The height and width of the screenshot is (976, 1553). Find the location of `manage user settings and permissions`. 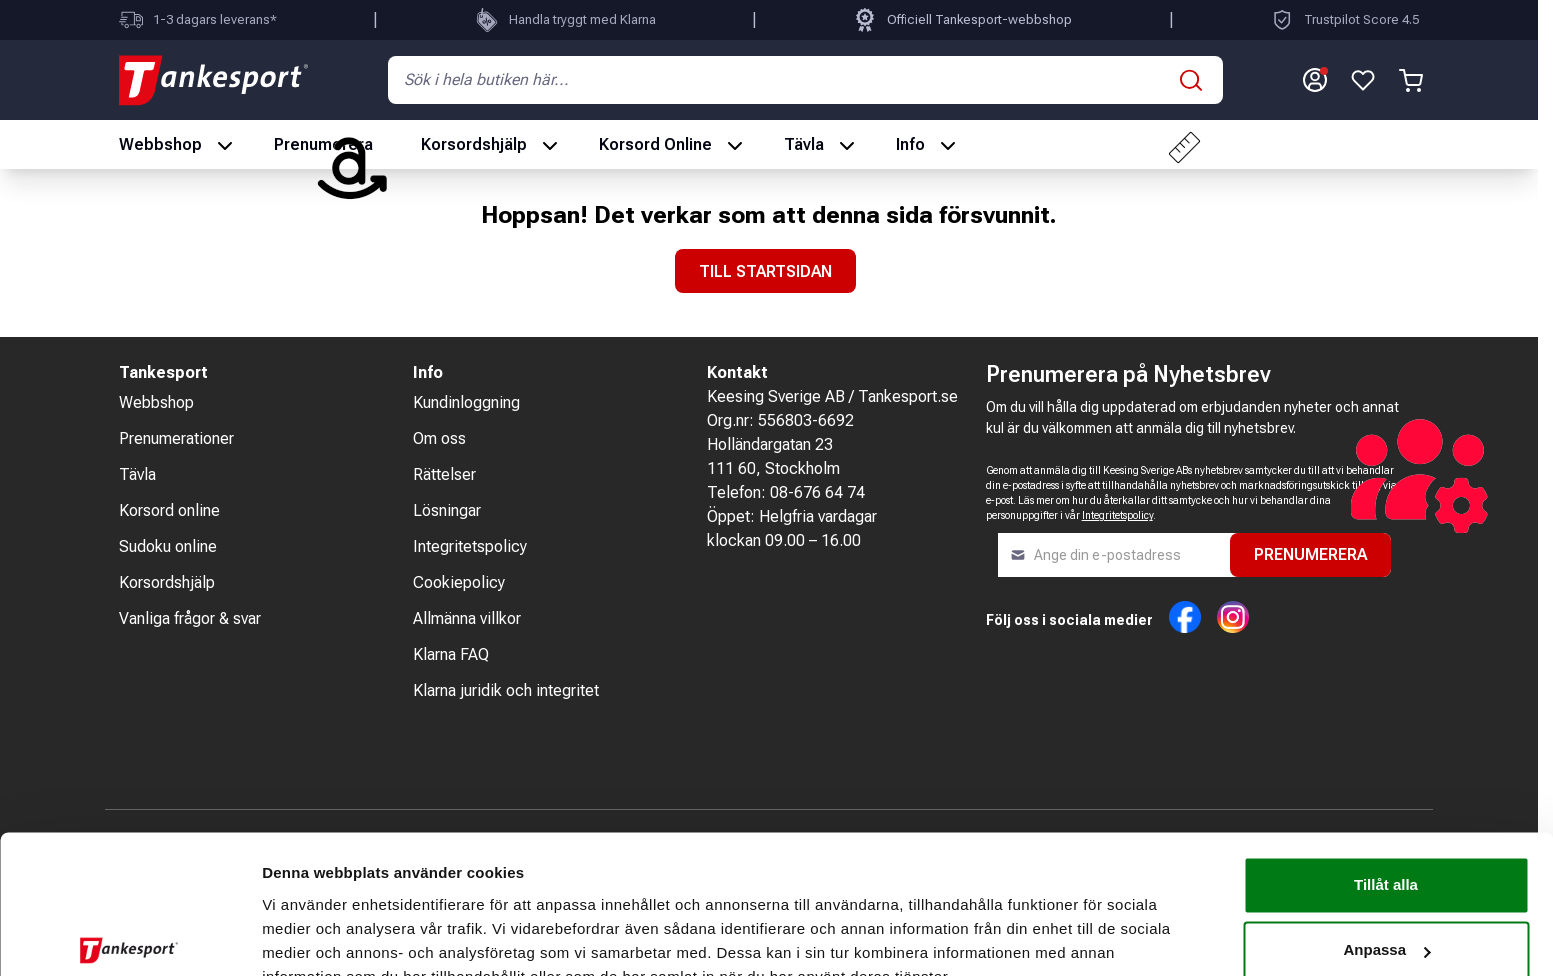

manage user settings and permissions is located at coordinates (1420, 471).